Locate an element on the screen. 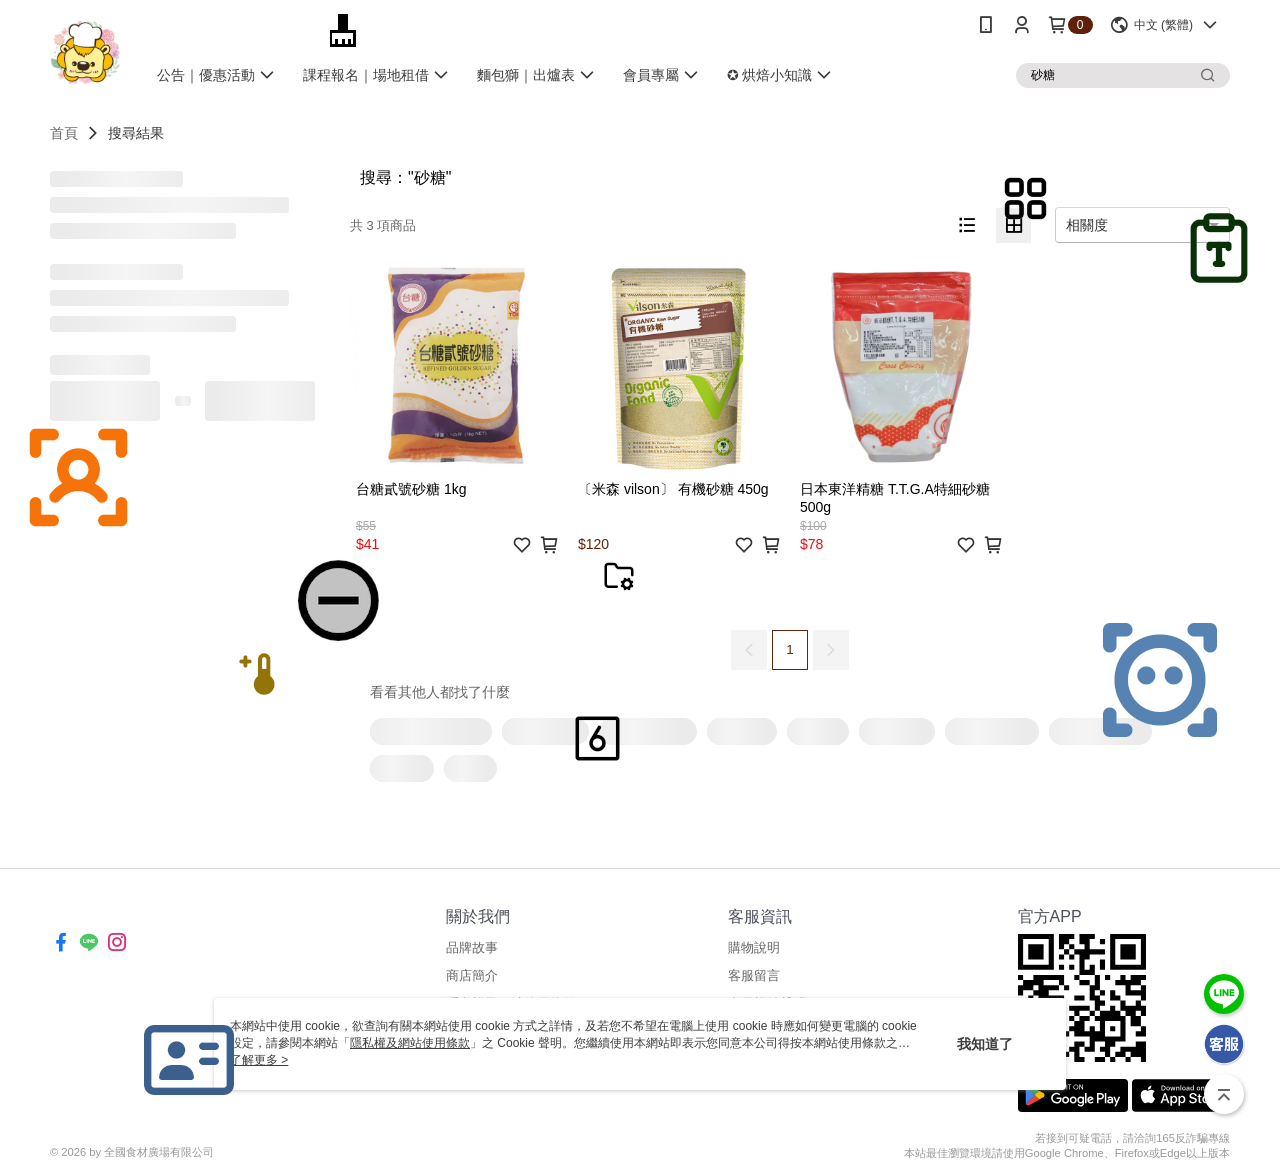 This screenshot has height=1160, width=1280. increase temperature setting is located at coordinates (260, 674).